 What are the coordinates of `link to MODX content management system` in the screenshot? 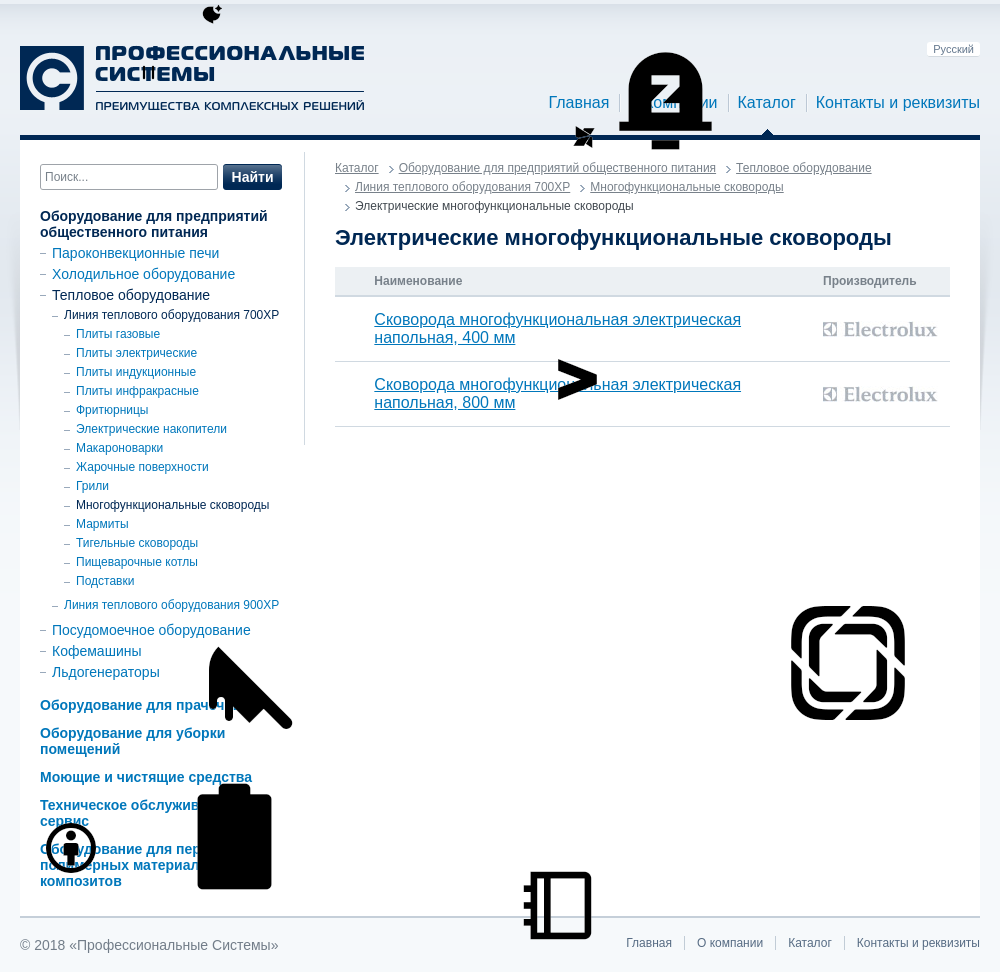 It's located at (584, 137).